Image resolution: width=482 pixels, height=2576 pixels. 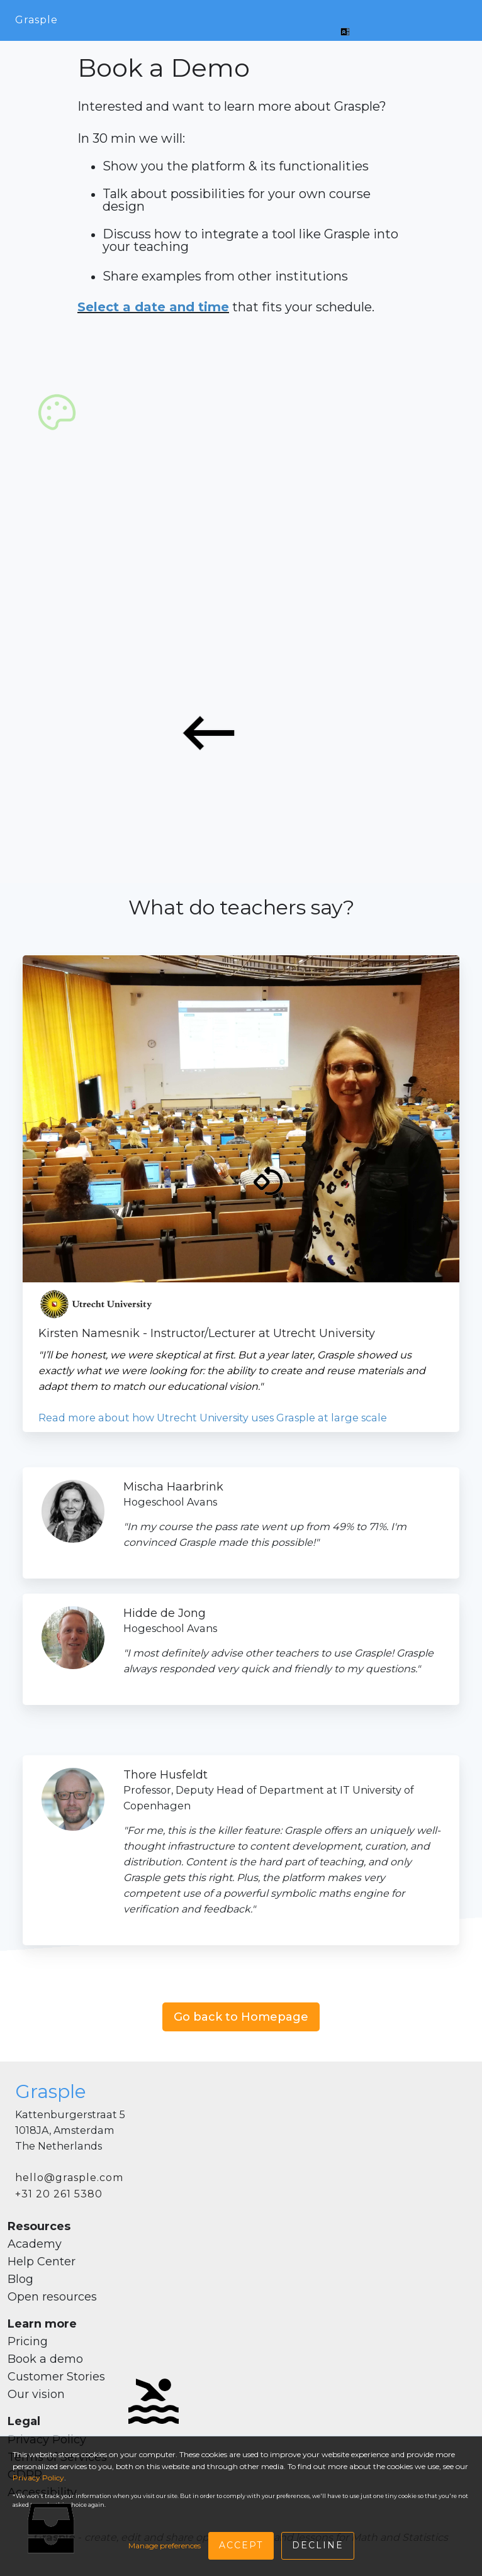 What do you see at coordinates (51, 2528) in the screenshot?
I see `access stacked file trays or inbox folders` at bounding box center [51, 2528].